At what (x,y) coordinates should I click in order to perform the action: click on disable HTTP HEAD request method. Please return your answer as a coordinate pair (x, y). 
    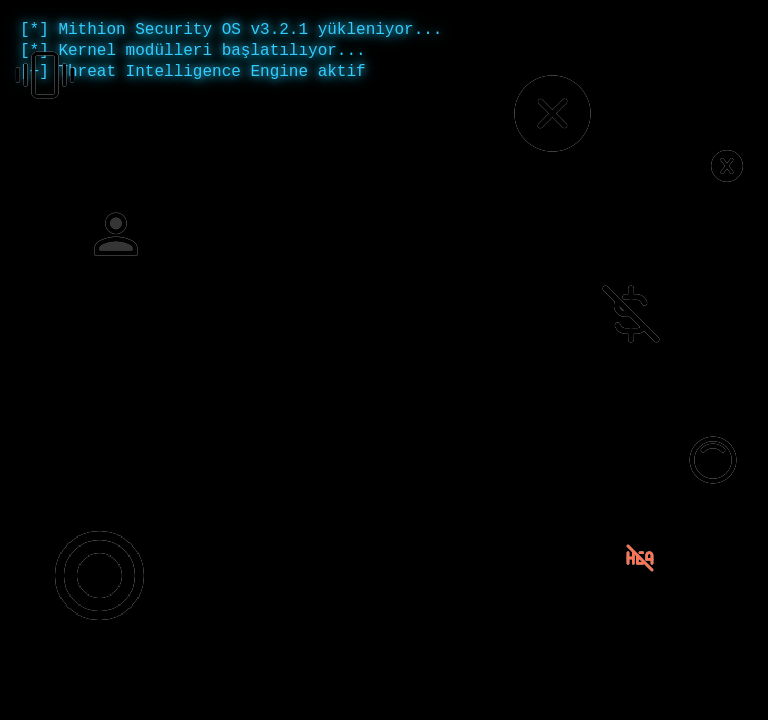
    Looking at the image, I should click on (640, 558).